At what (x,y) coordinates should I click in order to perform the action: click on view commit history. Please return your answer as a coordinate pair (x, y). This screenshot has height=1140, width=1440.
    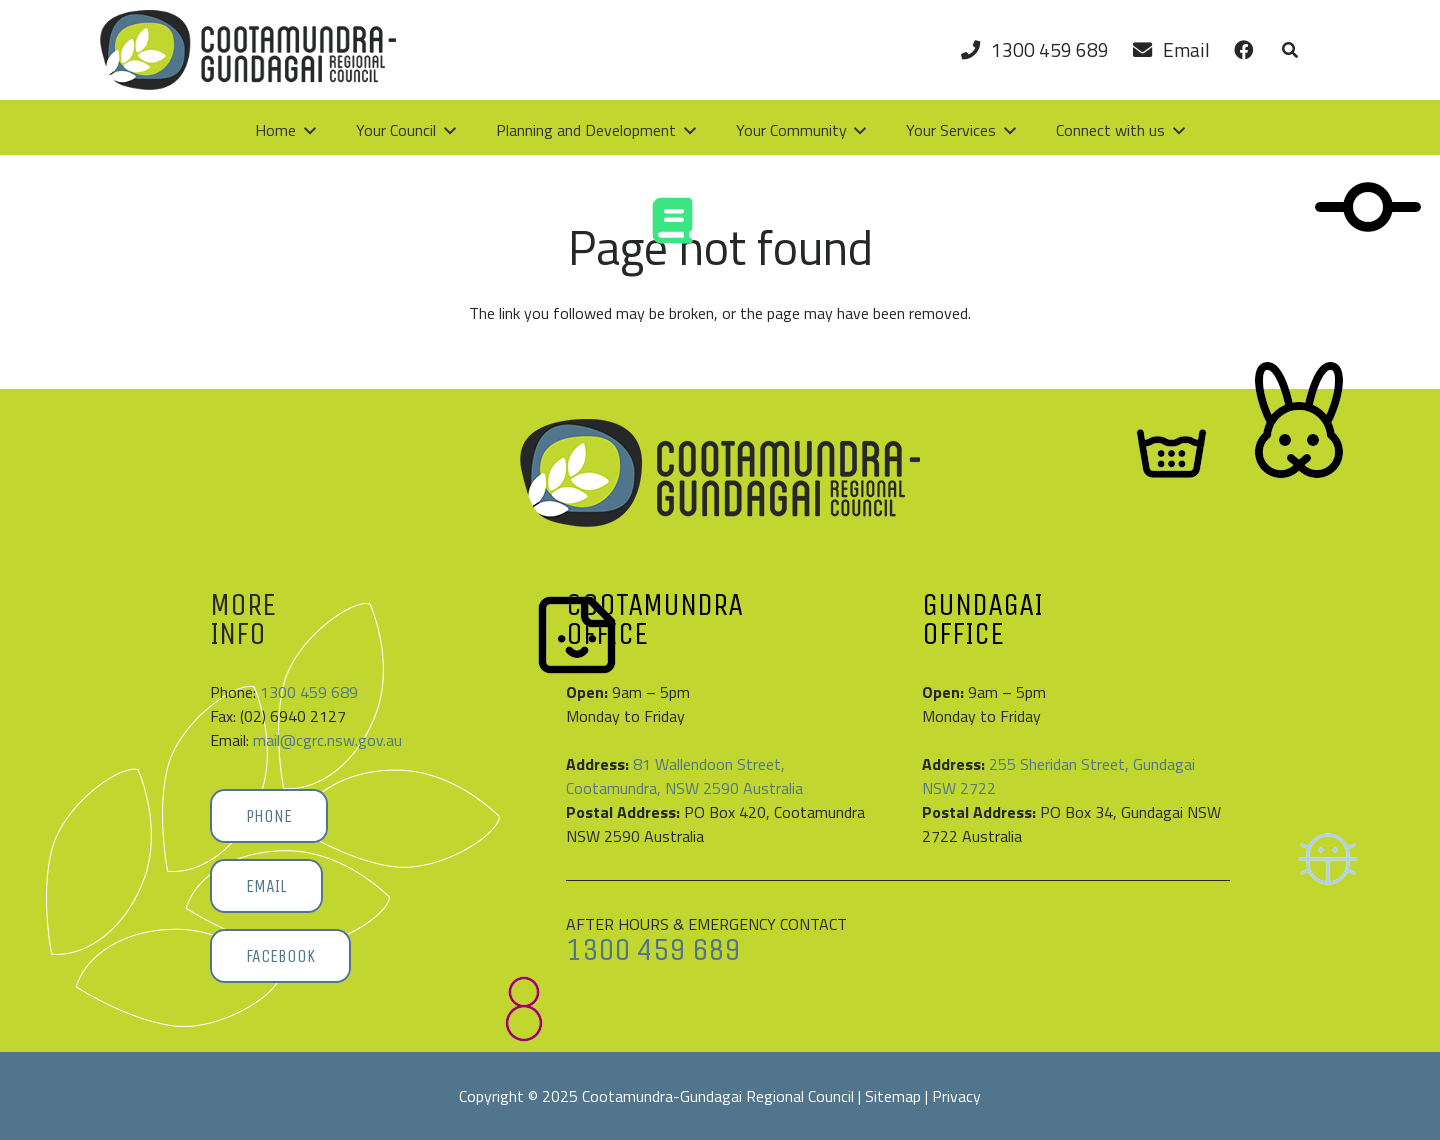
    Looking at the image, I should click on (1368, 207).